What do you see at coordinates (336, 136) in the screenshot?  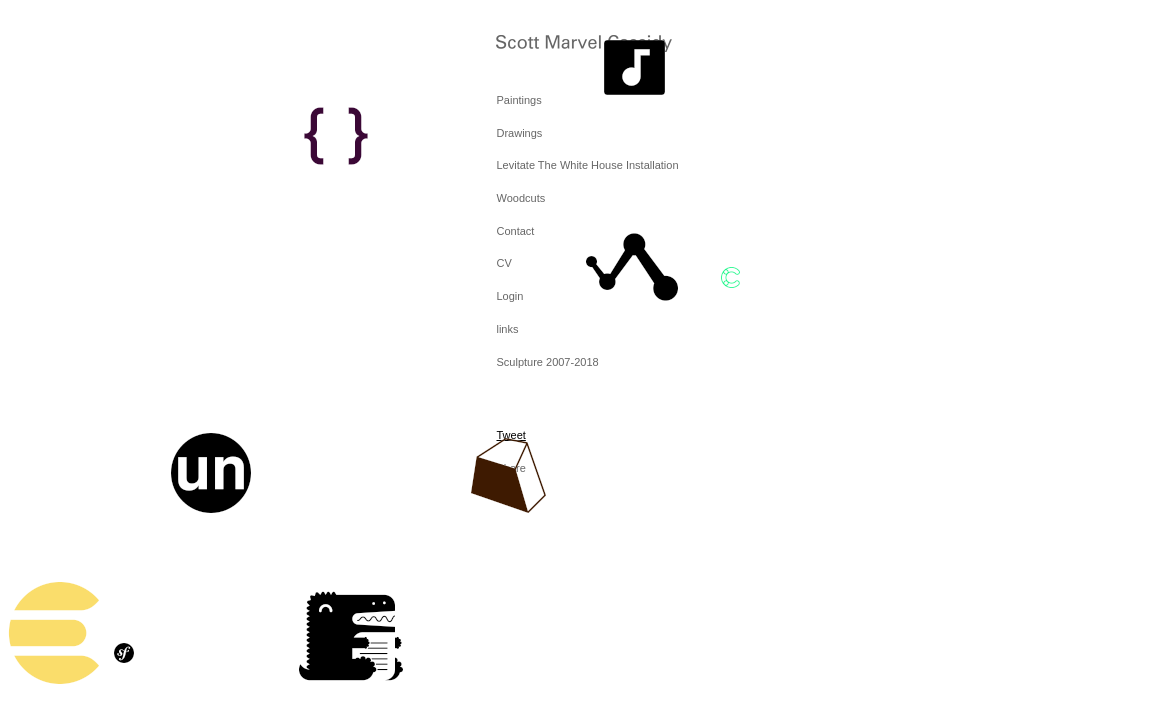 I see `access code editor or development tools` at bounding box center [336, 136].